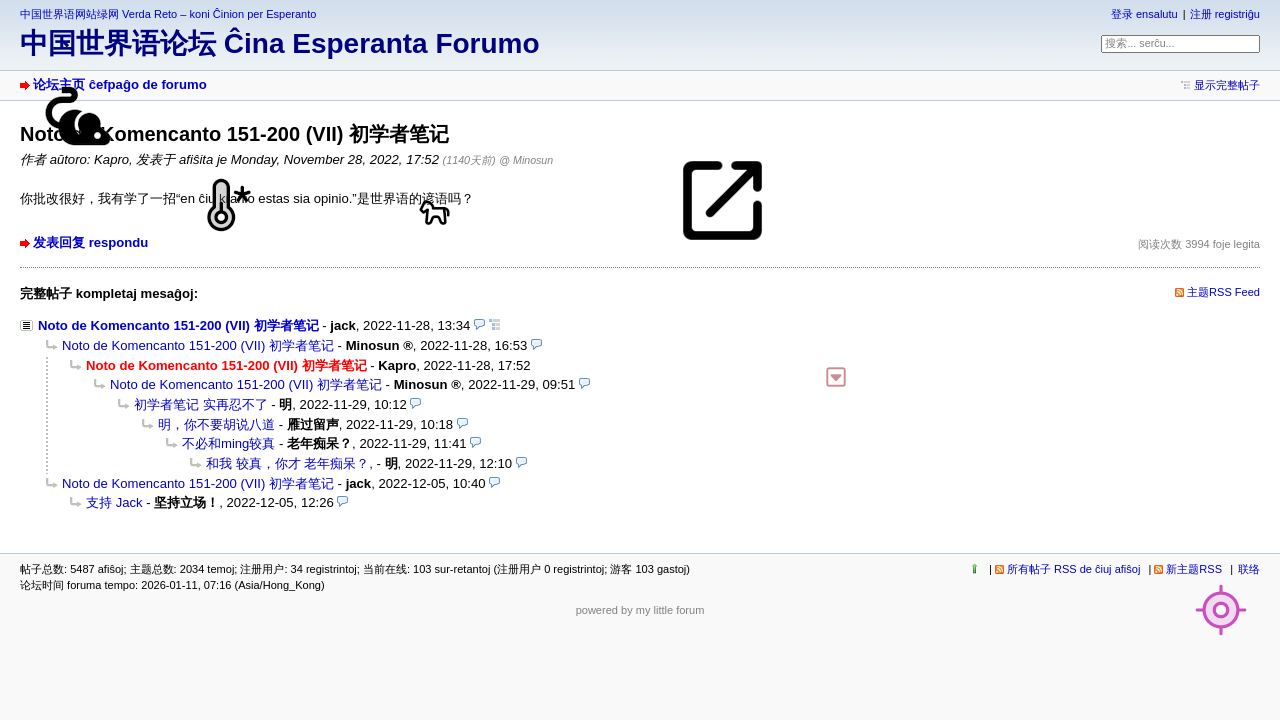 This screenshot has width=1280, height=720. Describe the element at coordinates (78, 116) in the screenshot. I see `request rodent pest control services` at that location.